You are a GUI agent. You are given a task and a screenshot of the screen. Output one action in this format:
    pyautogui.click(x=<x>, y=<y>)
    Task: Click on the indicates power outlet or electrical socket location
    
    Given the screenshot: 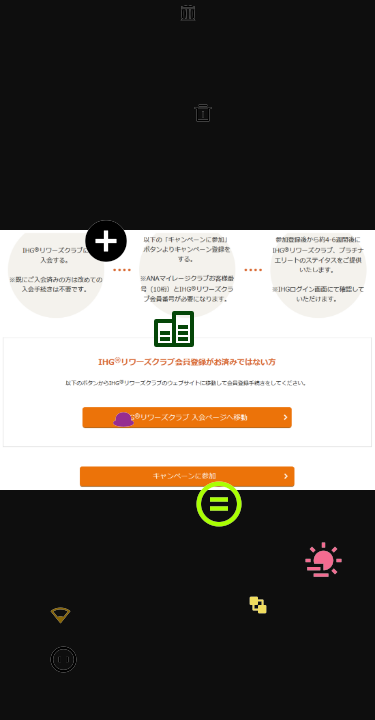 What is the action you would take?
    pyautogui.click(x=63, y=659)
    